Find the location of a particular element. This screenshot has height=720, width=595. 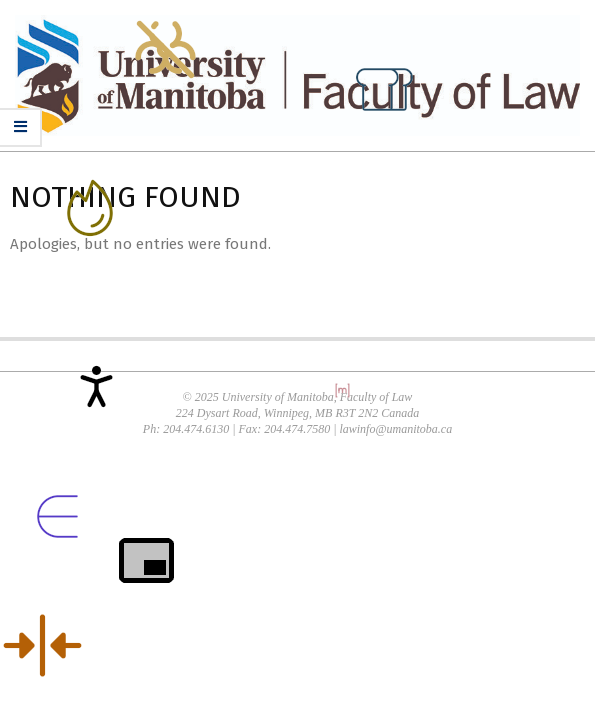

indicates set membership in mathematical notation is located at coordinates (58, 516).